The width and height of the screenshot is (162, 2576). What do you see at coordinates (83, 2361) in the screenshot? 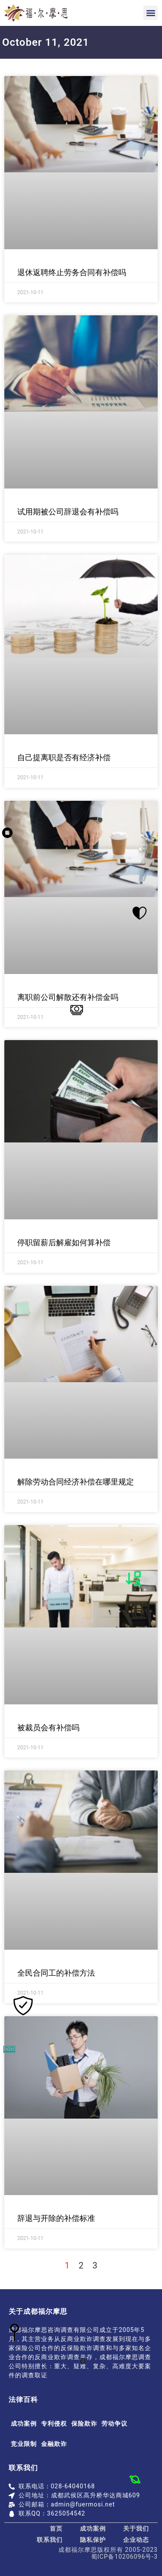
I see `report a bug or issue` at bounding box center [83, 2361].